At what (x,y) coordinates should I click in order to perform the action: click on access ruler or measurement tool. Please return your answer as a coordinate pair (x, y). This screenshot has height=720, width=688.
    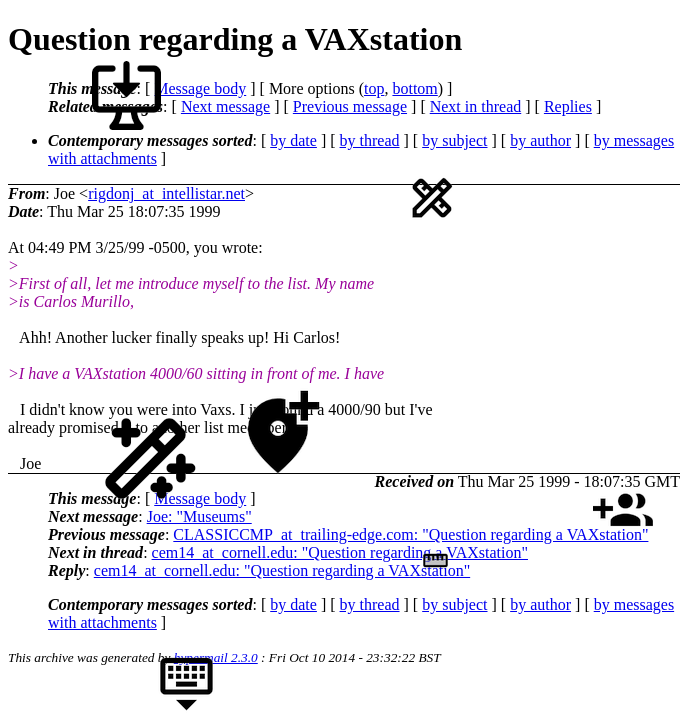
    Looking at the image, I should click on (435, 560).